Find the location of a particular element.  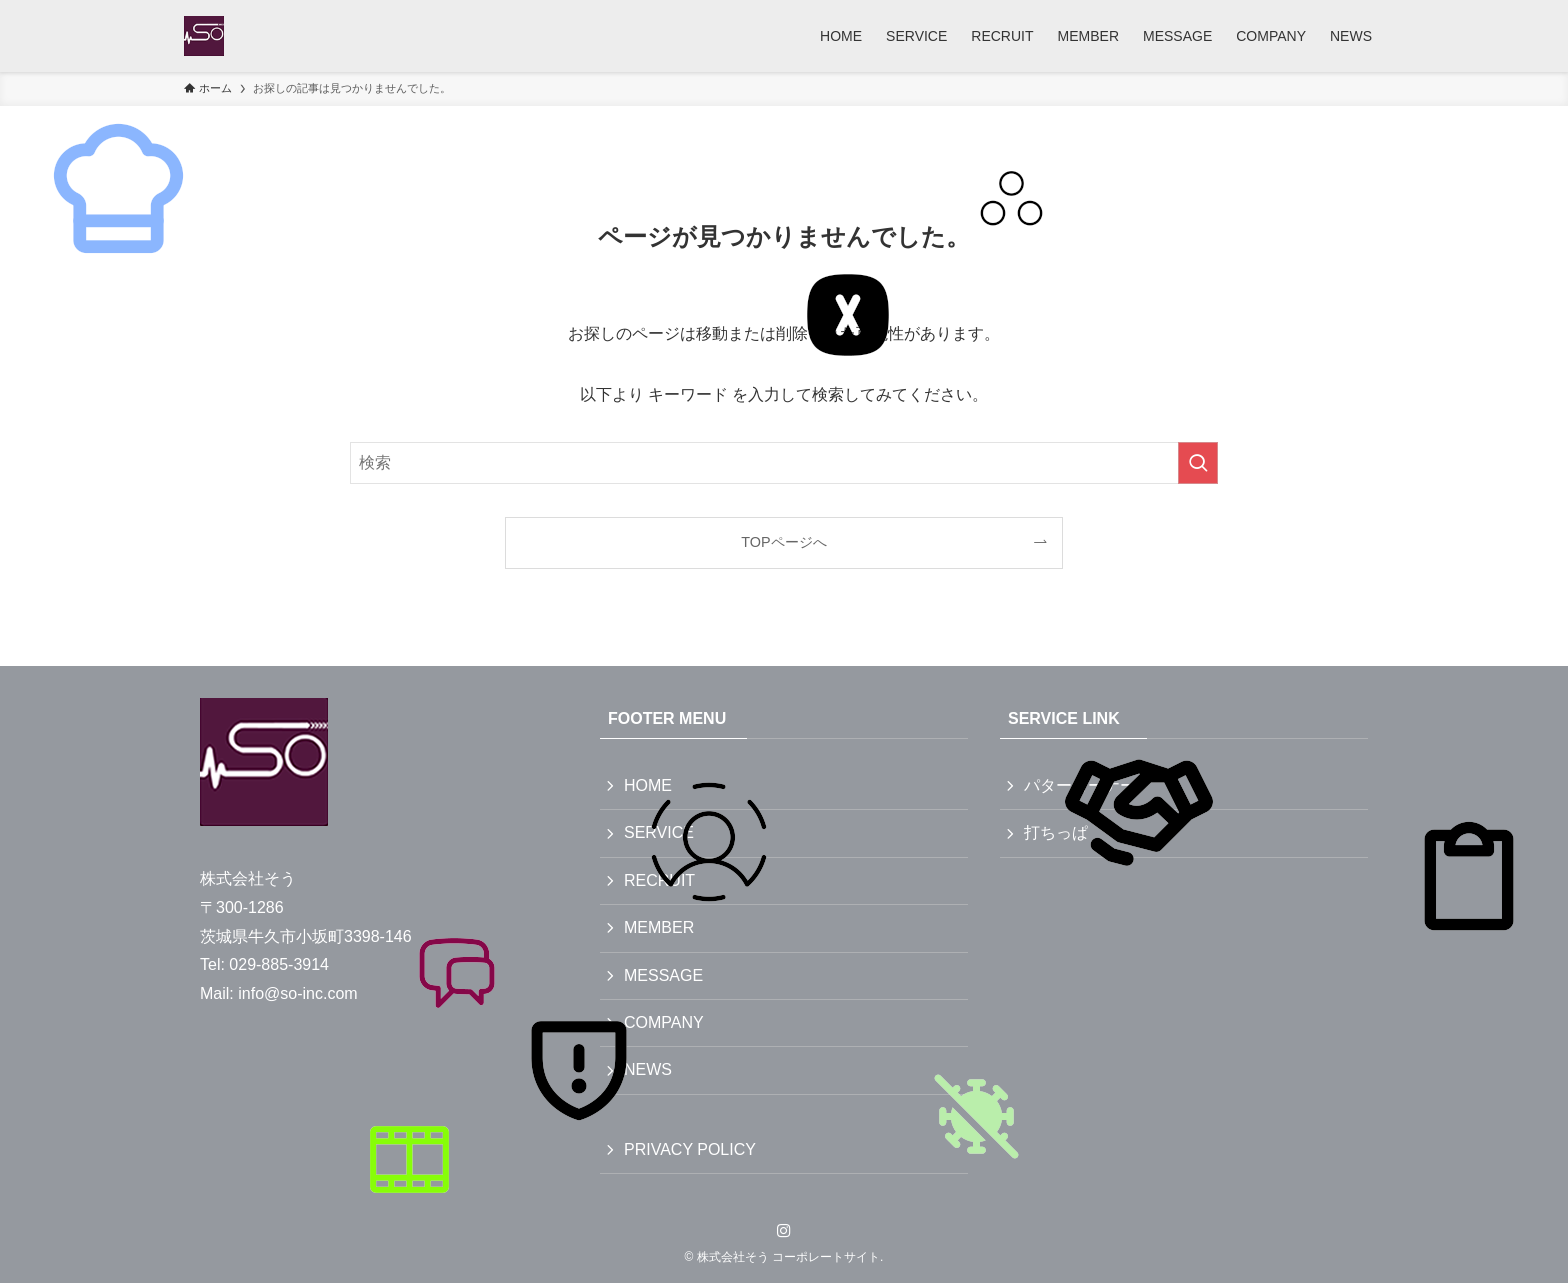

indicates covid-free or virus-free status is located at coordinates (976, 1116).